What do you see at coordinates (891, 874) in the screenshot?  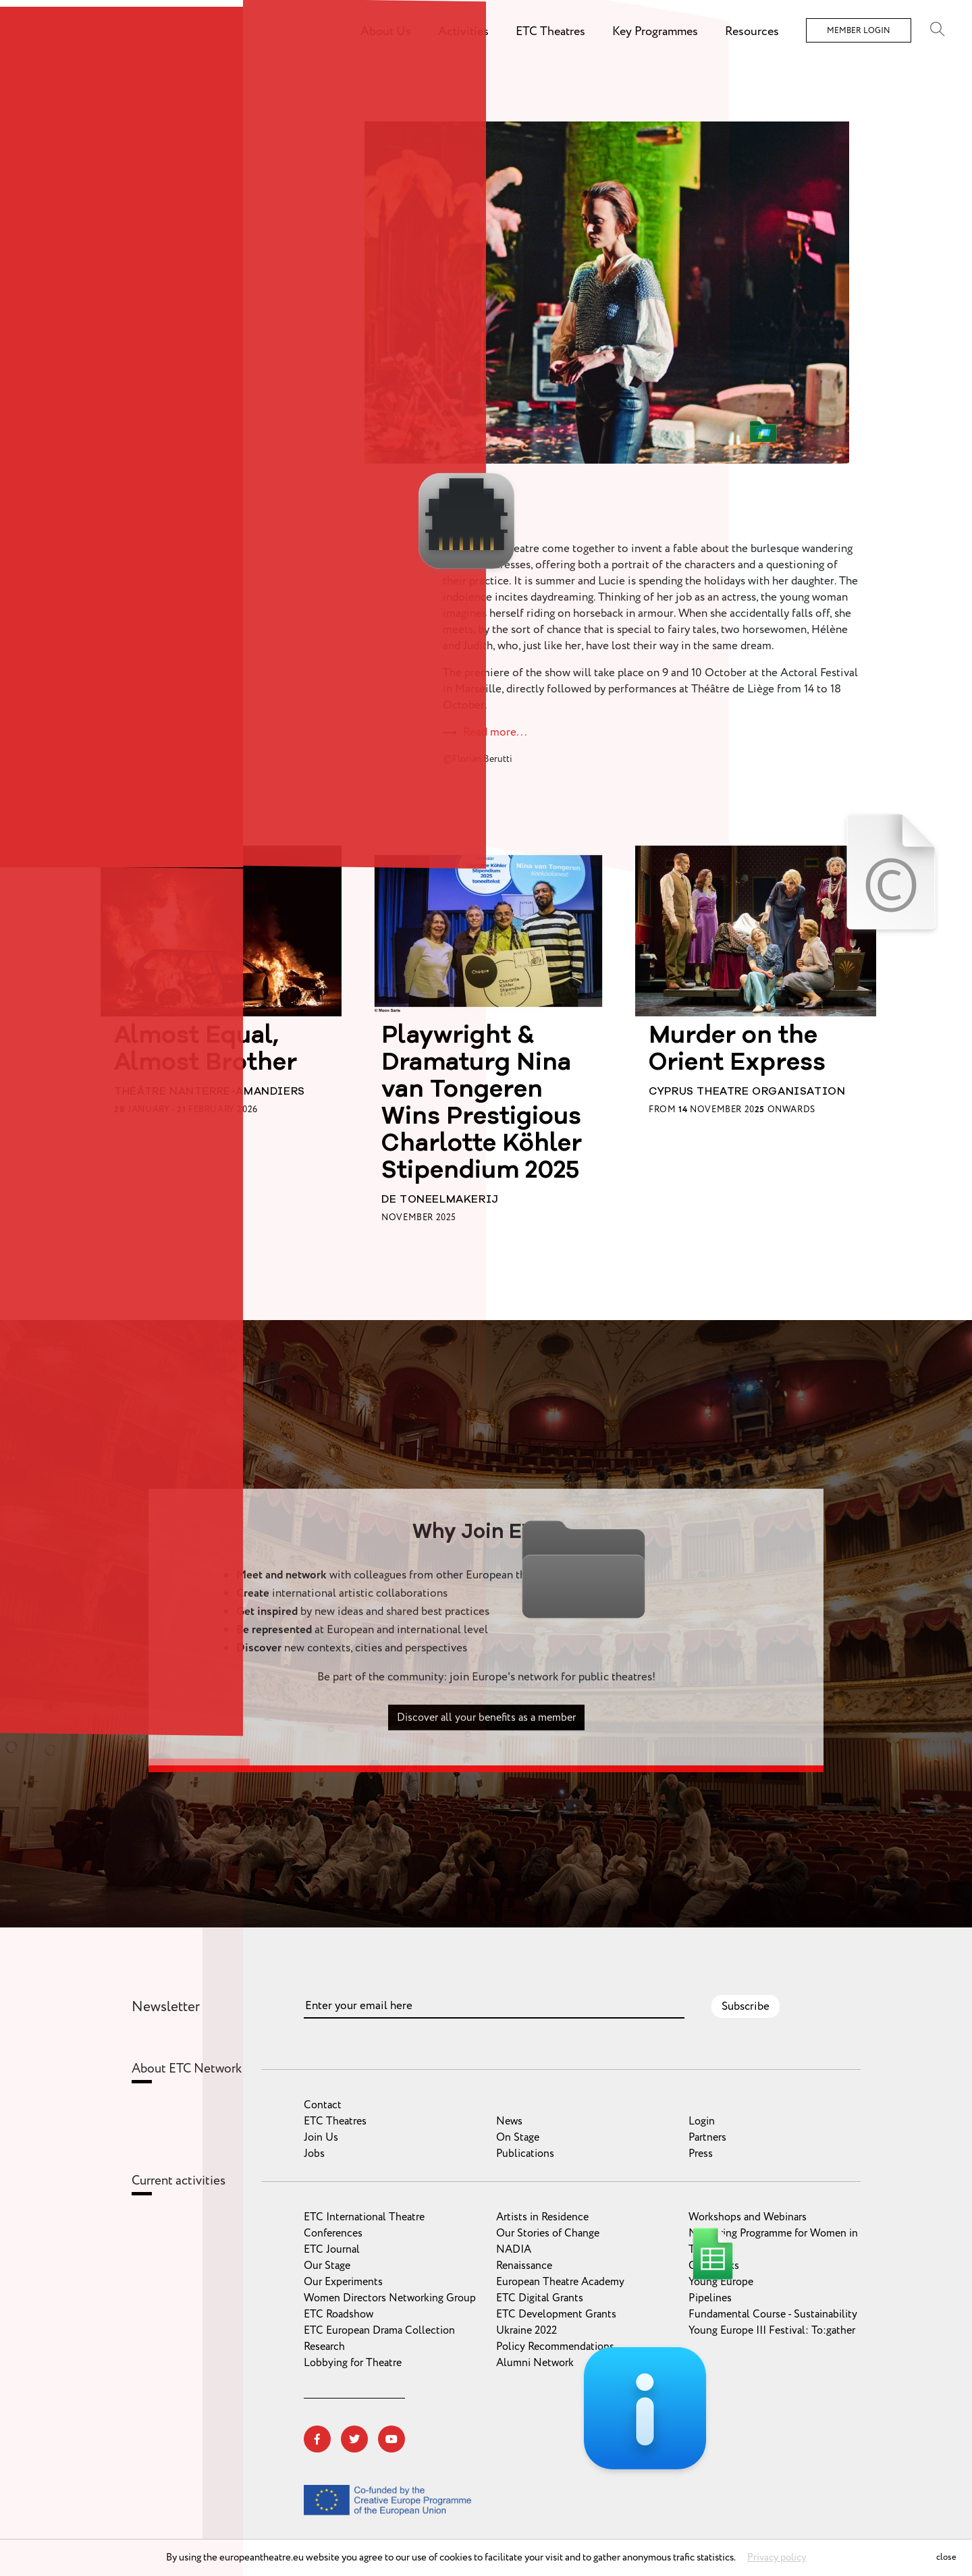 I see `indicates a file currently being copied` at bounding box center [891, 874].